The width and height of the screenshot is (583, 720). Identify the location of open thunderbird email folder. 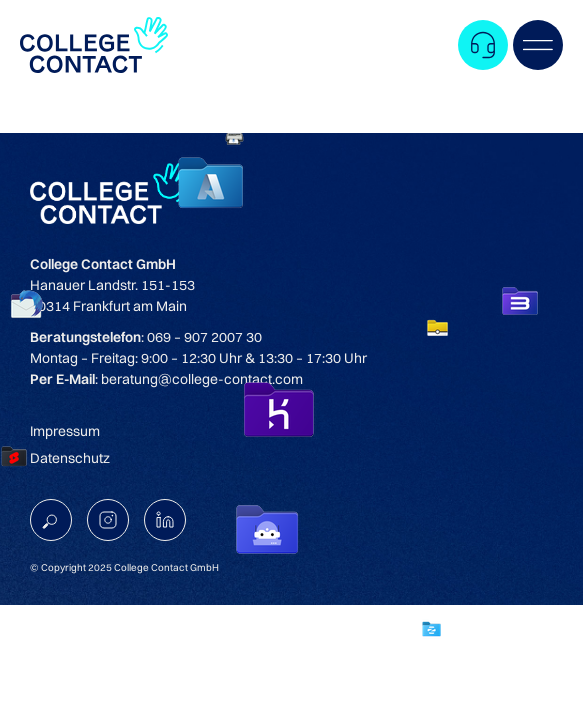
(26, 307).